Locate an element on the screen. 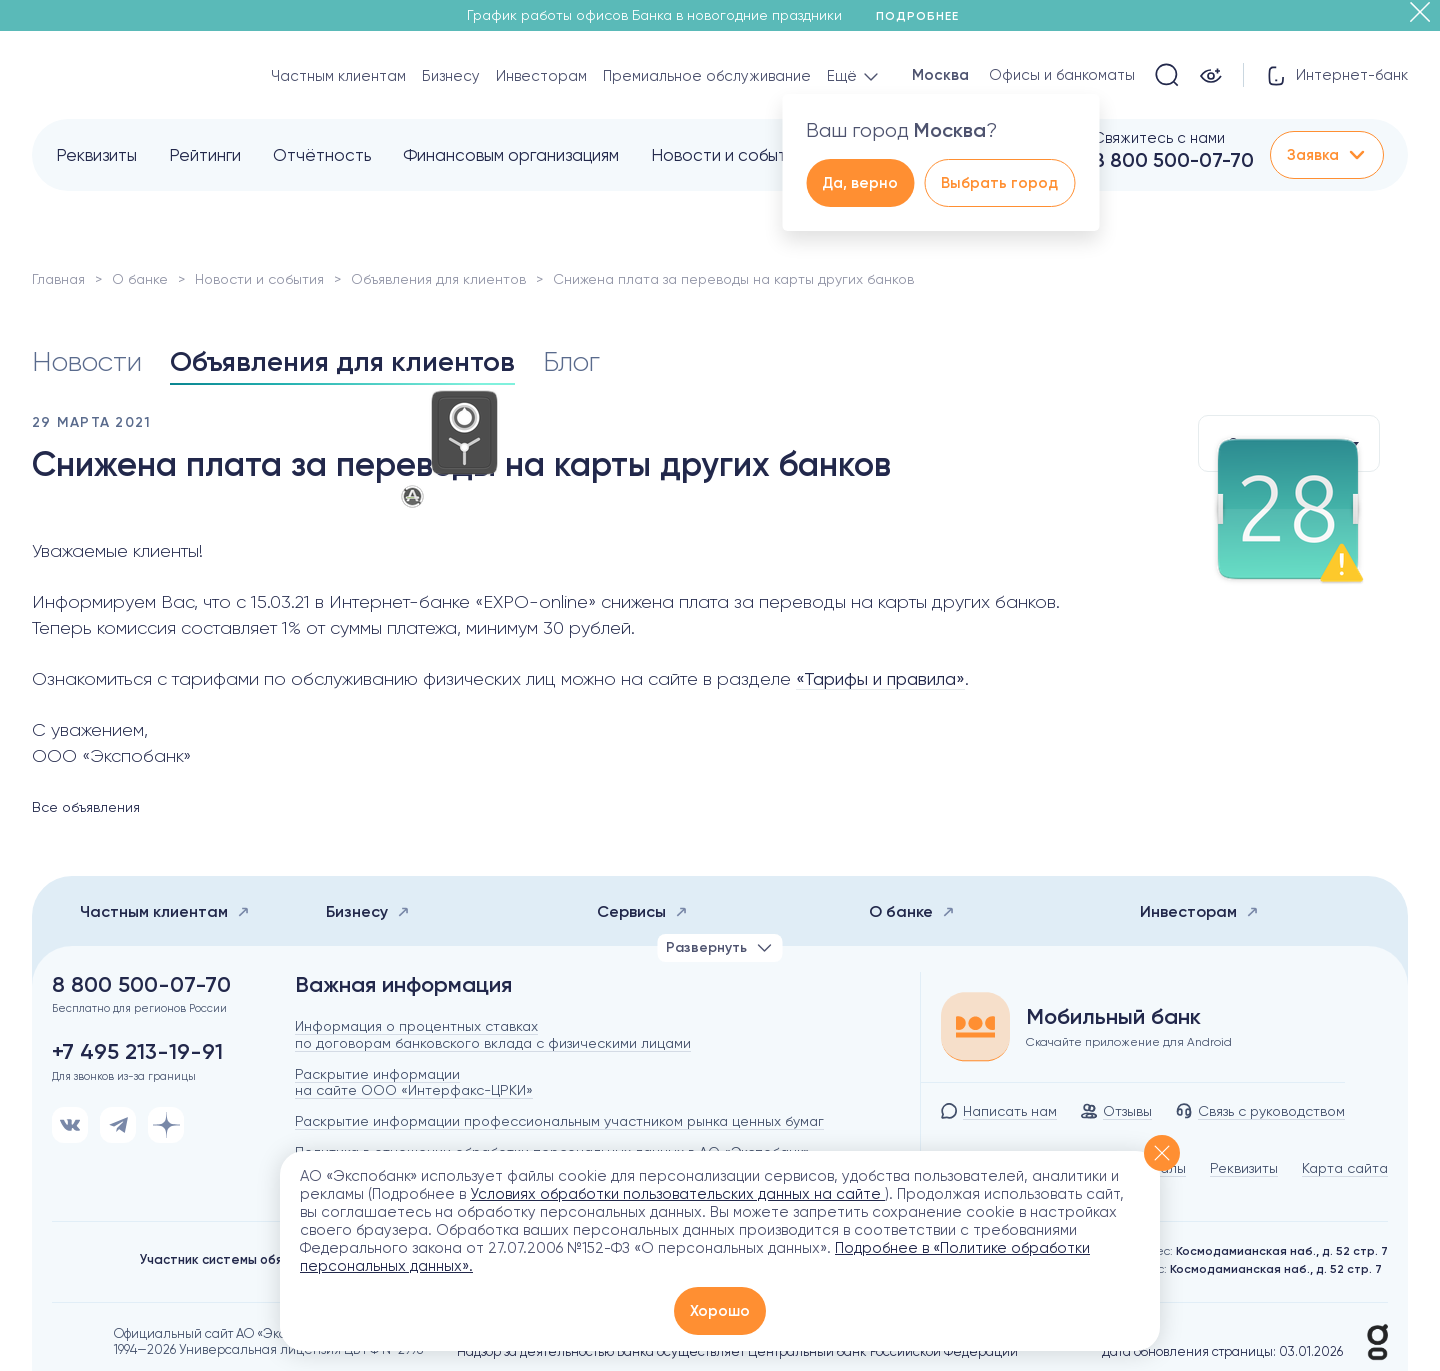  open Déjà Dup backup application is located at coordinates (464, 432).